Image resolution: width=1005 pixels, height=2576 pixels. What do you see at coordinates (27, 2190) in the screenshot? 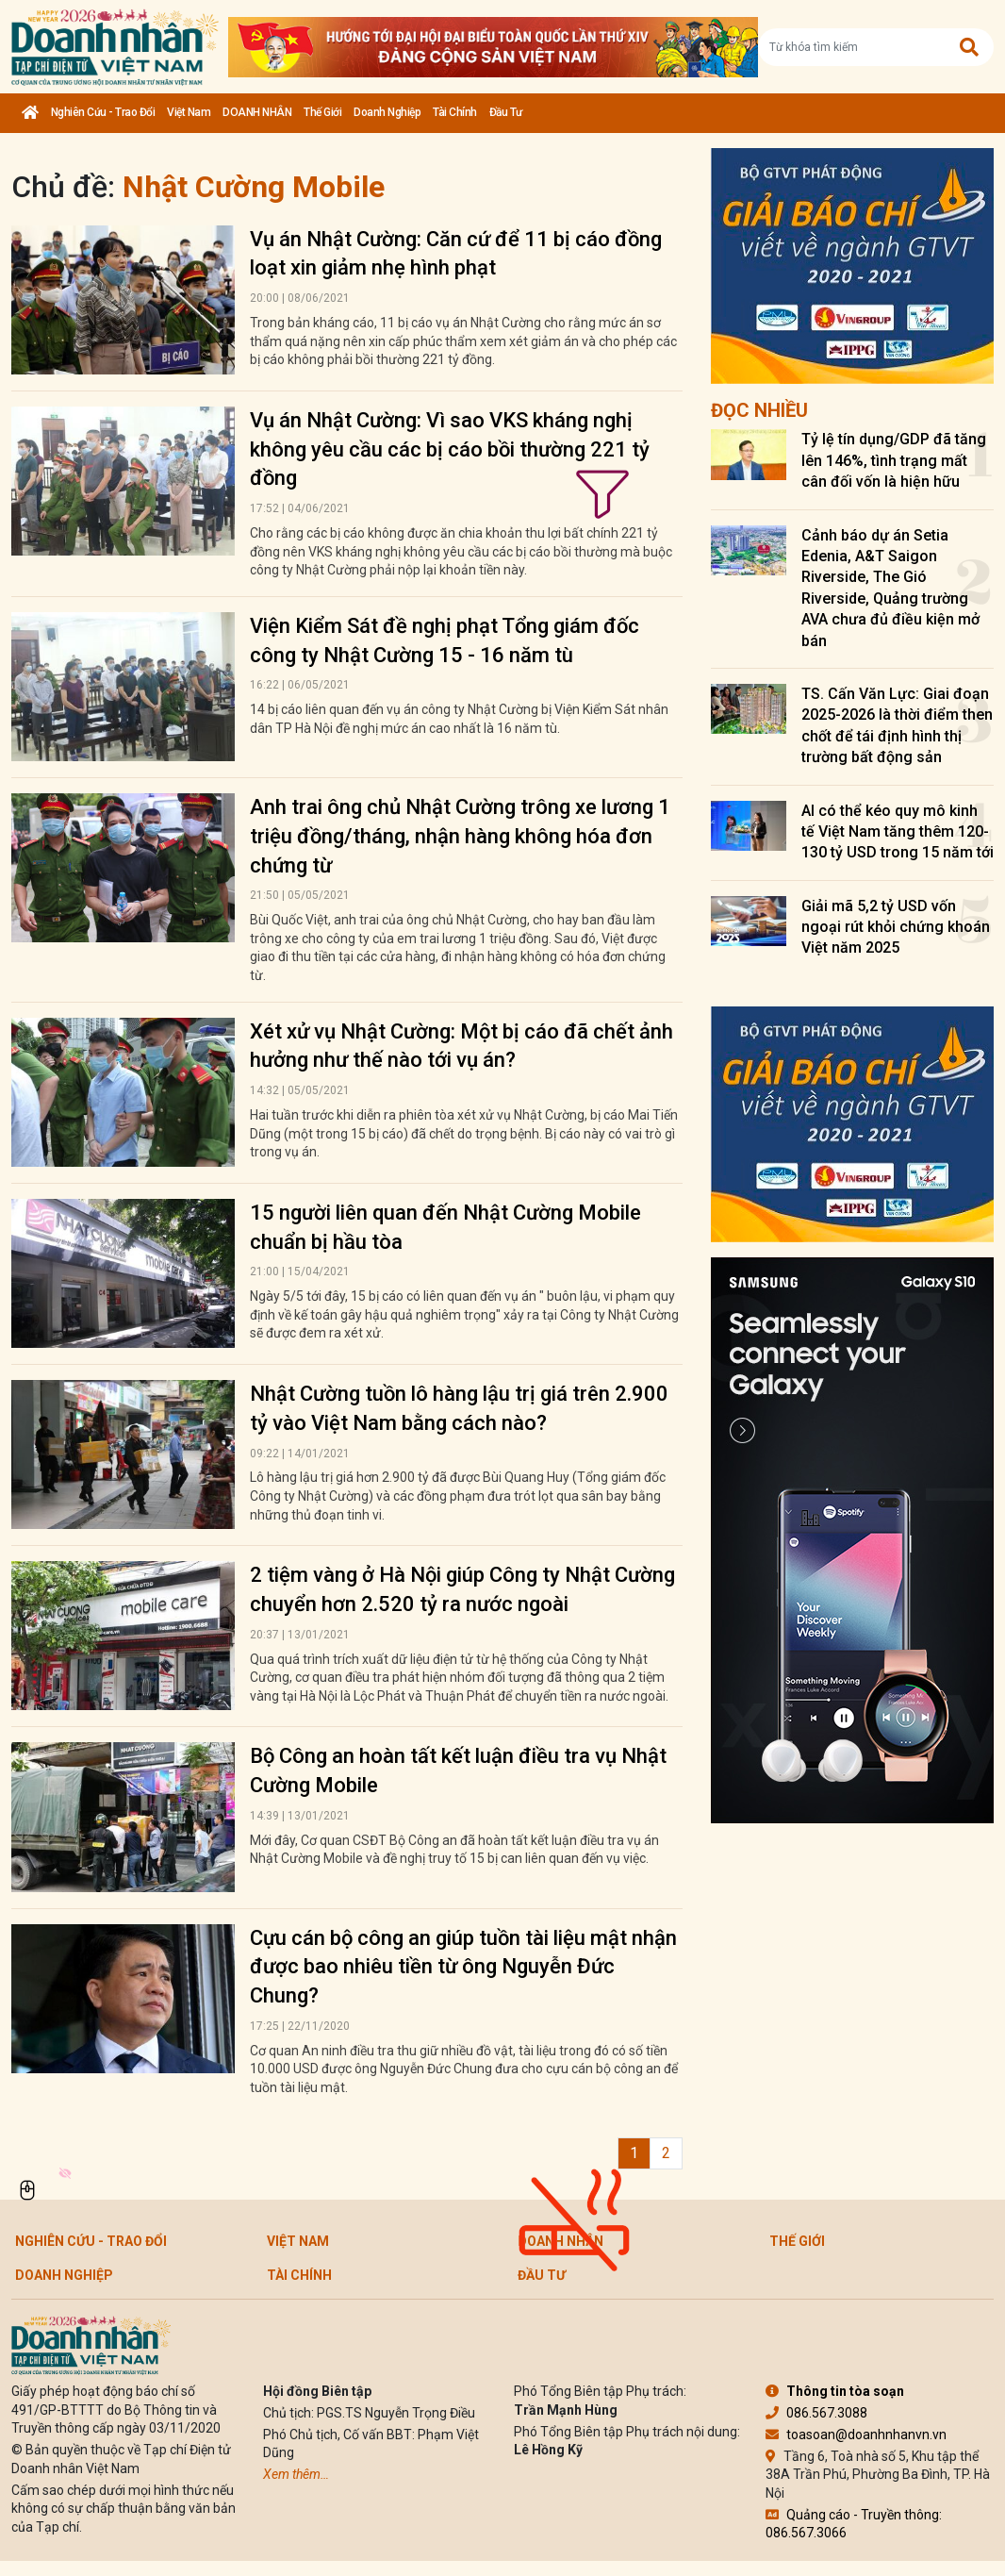
I see `middle mouse button click action` at bounding box center [27, 2190].